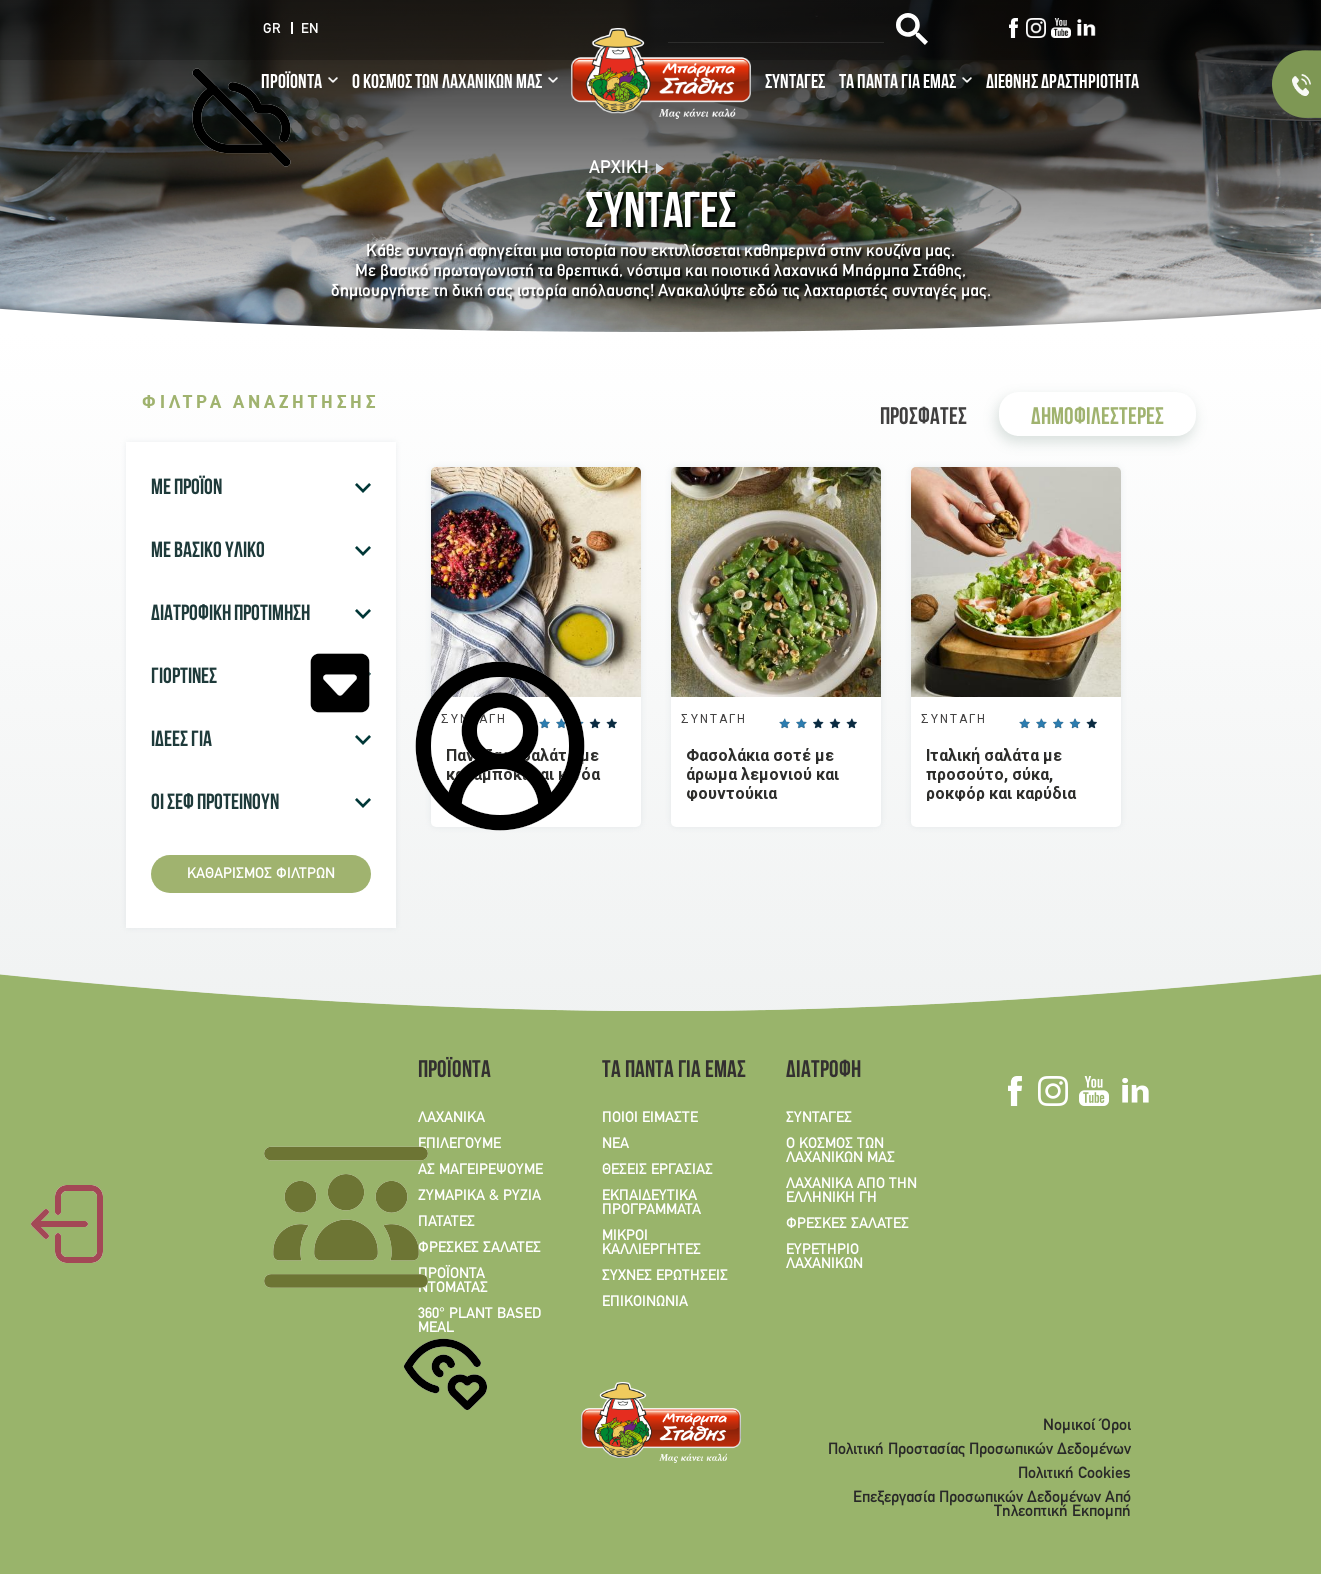  I want to click on add to favorites while viewing, so click(443, 1366).